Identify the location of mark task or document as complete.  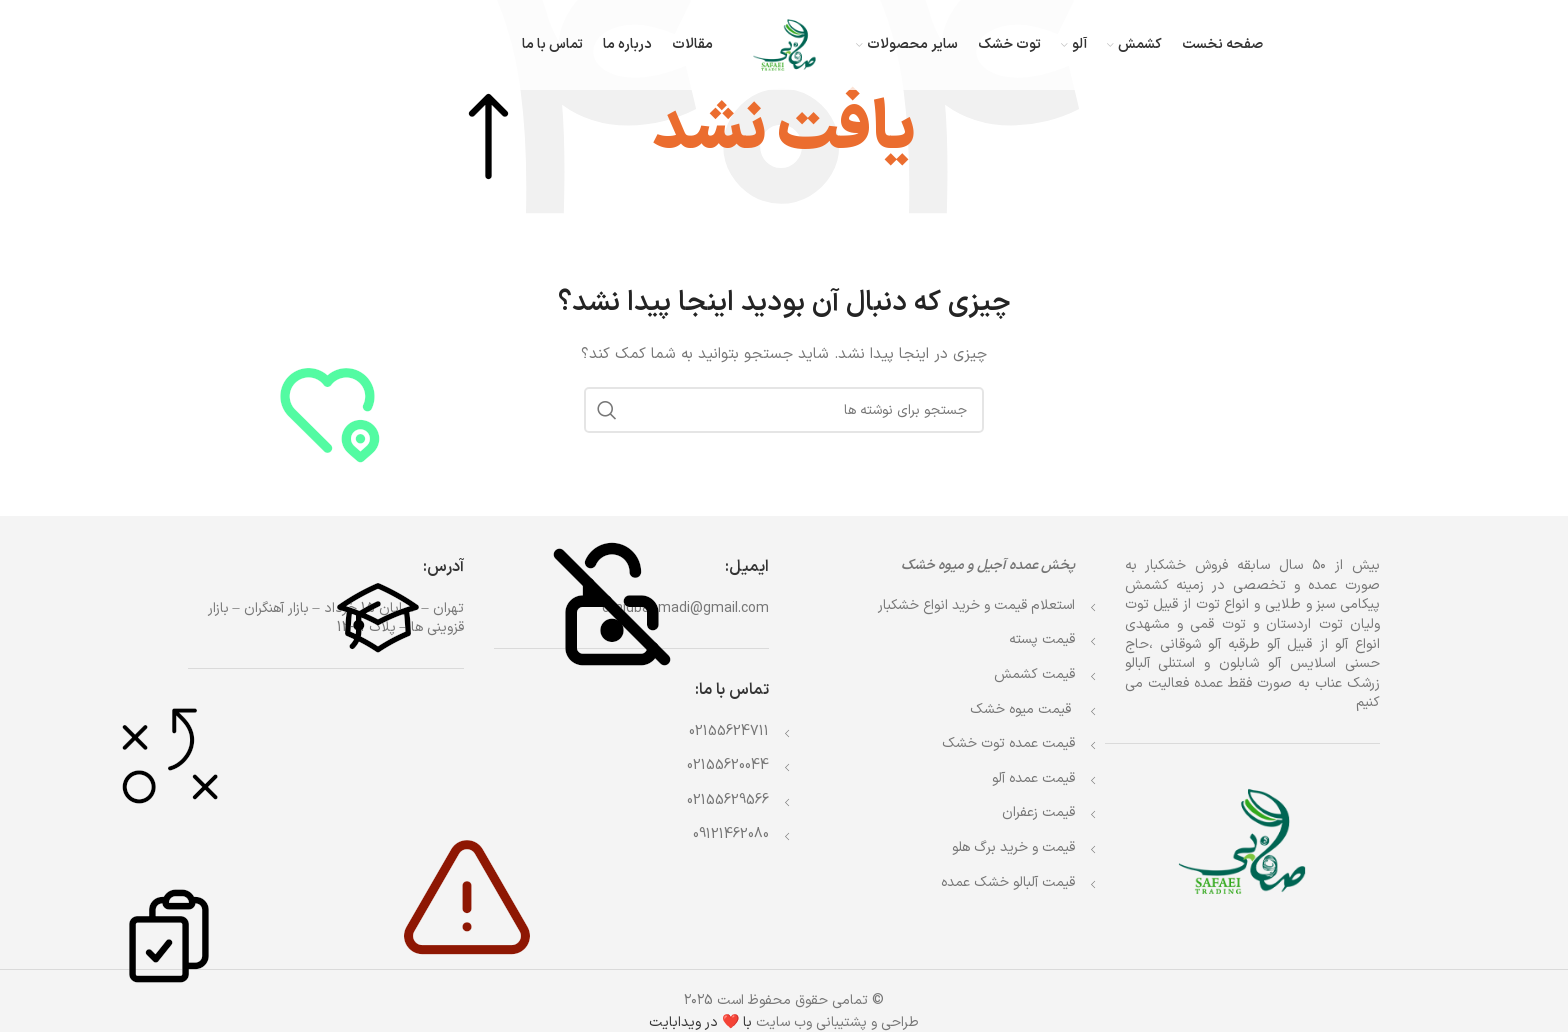
(169, 936).